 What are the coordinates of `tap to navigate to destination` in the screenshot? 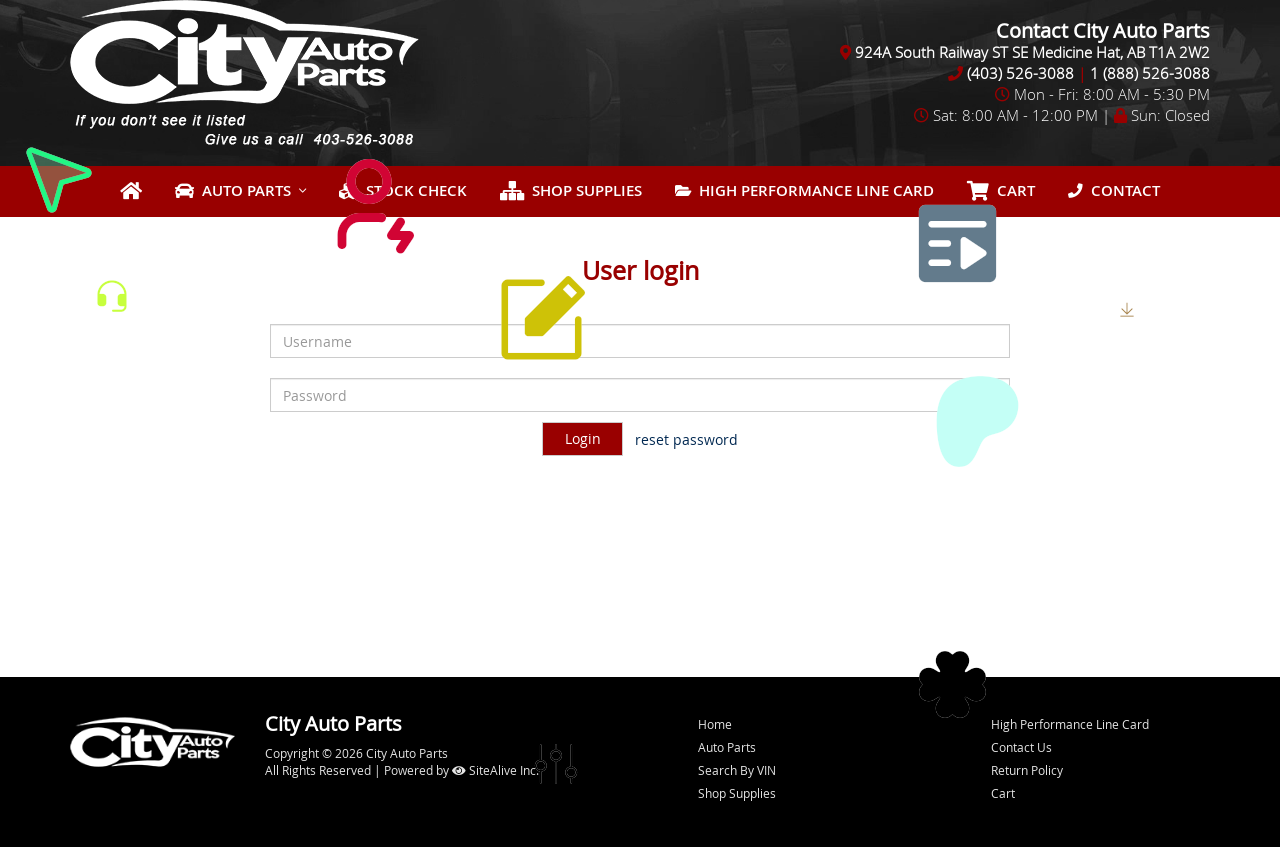 It's located at (54, 175).